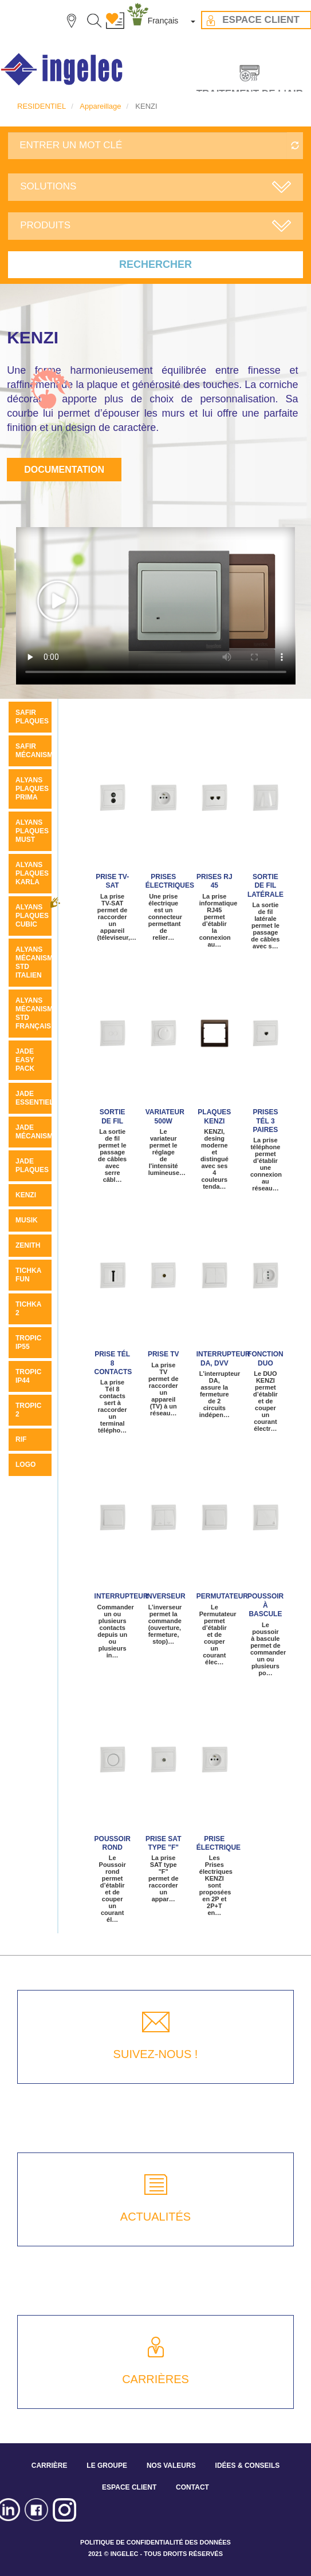 The height and width of the screenshot is (2576, 311). What do you see at coordinates (50, 388) in the screenshot?
I see `indicates a pest or infestation in a farming/gardening game` at bounding box center [50, 388].